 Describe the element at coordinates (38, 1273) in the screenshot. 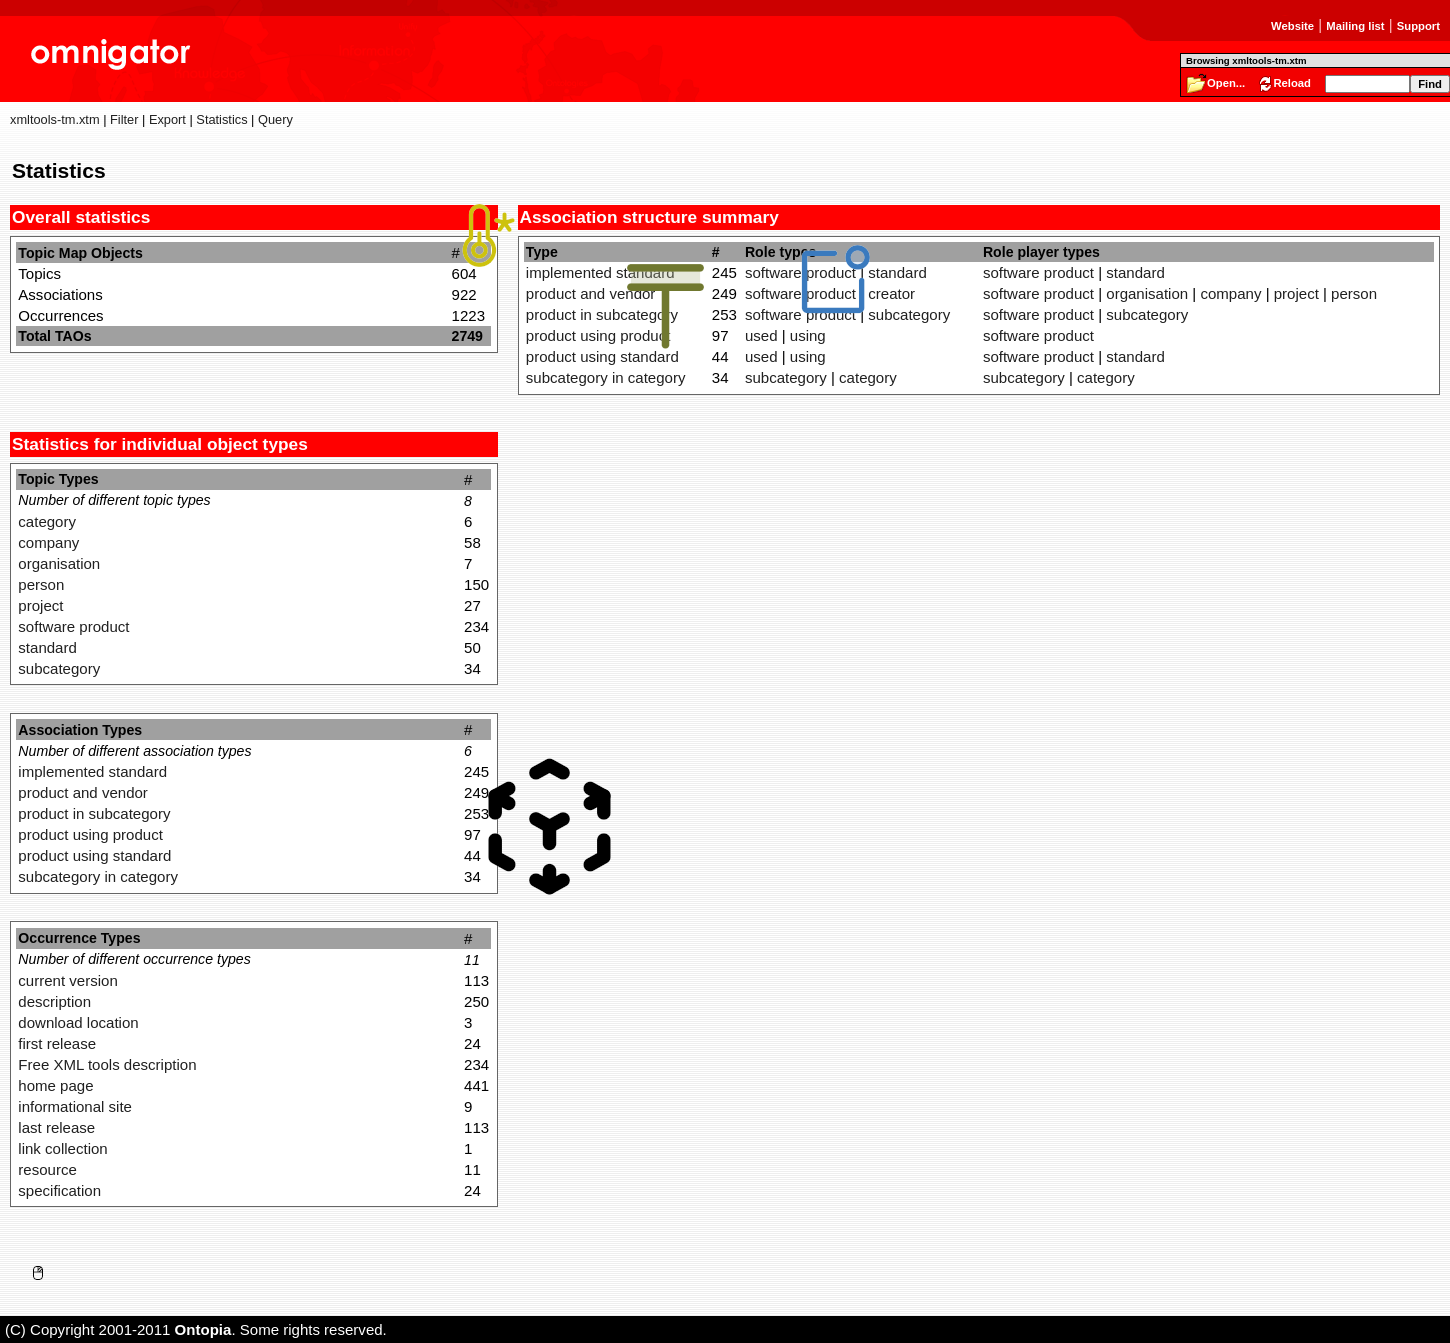

I see `right-click to open context menu` at that location.